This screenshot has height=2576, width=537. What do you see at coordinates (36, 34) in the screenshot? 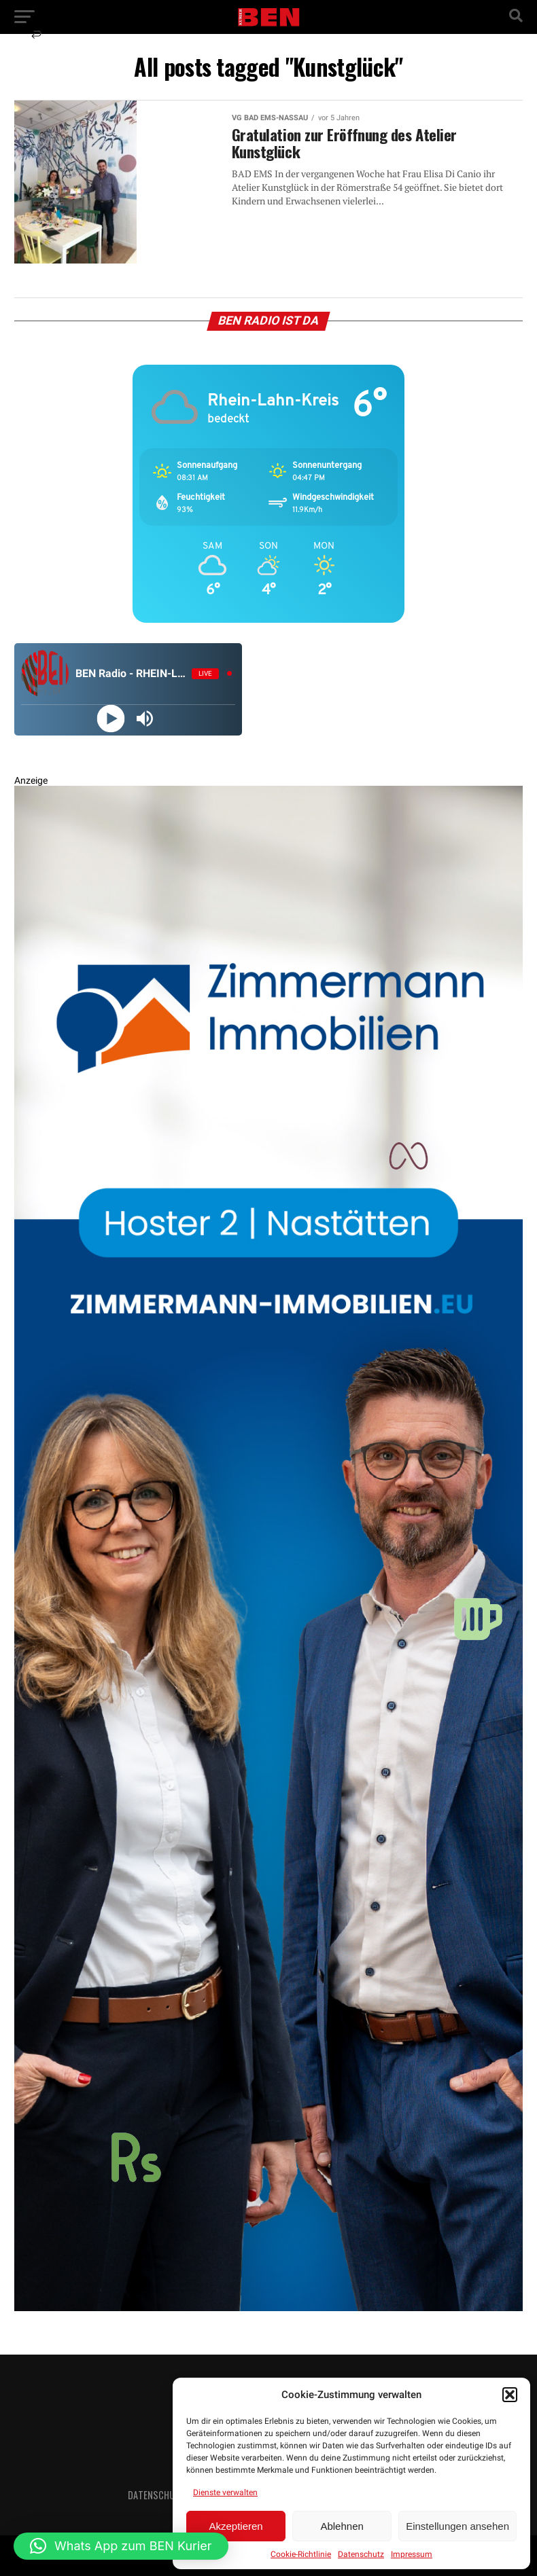
I see `return to previous screen or step` at bounding box center [36, 34].